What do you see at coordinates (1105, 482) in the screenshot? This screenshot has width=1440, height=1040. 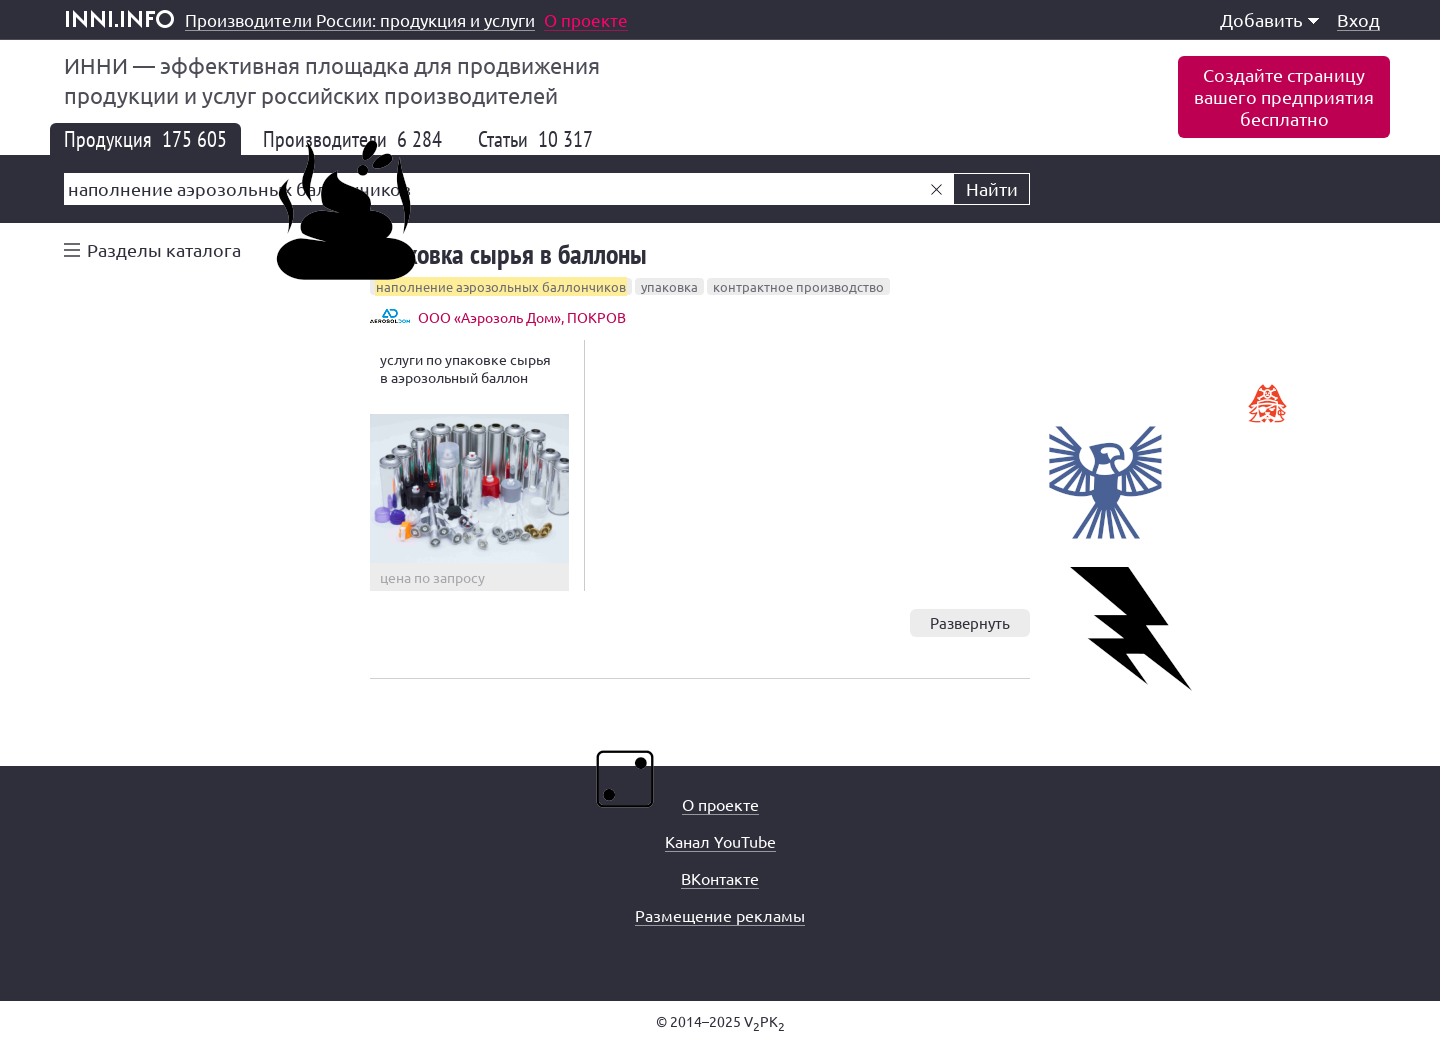 I see `select hawk or eagle team emblem` at bounding box center [1105, 482].